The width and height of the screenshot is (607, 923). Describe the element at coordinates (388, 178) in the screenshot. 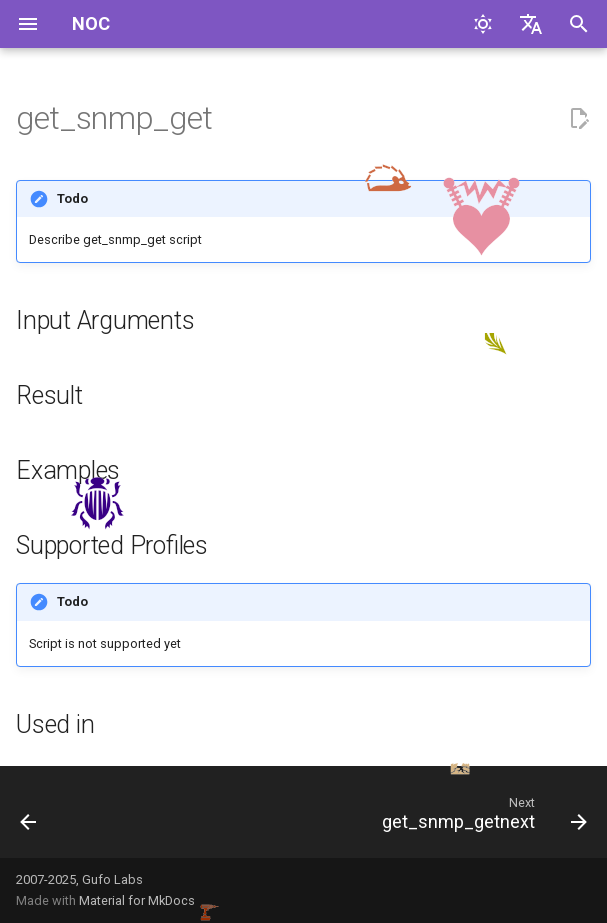

I see `decorative animal icon for games or profiles` at that location.